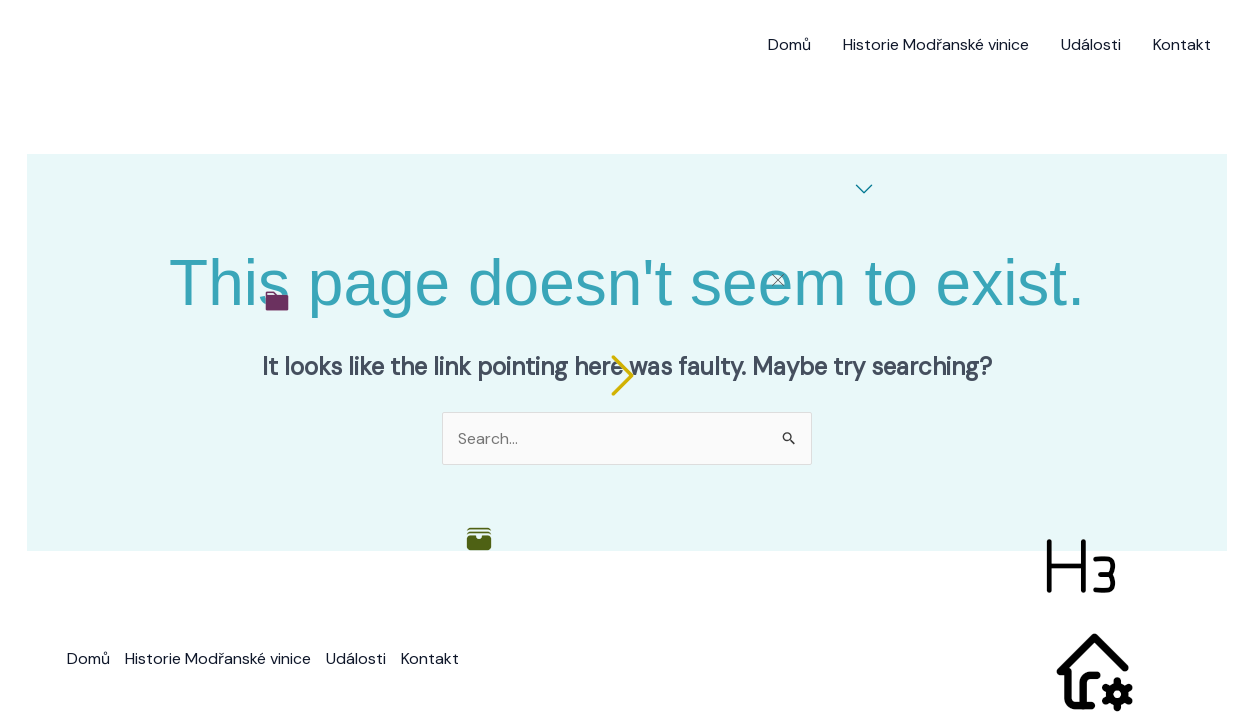 The height and width of the screenshot is (720, 1254). What do you see at coordinates (864, 189) in the screenshot?
I see `expand a dropdown menu or section` at bounding box center [864, 189].